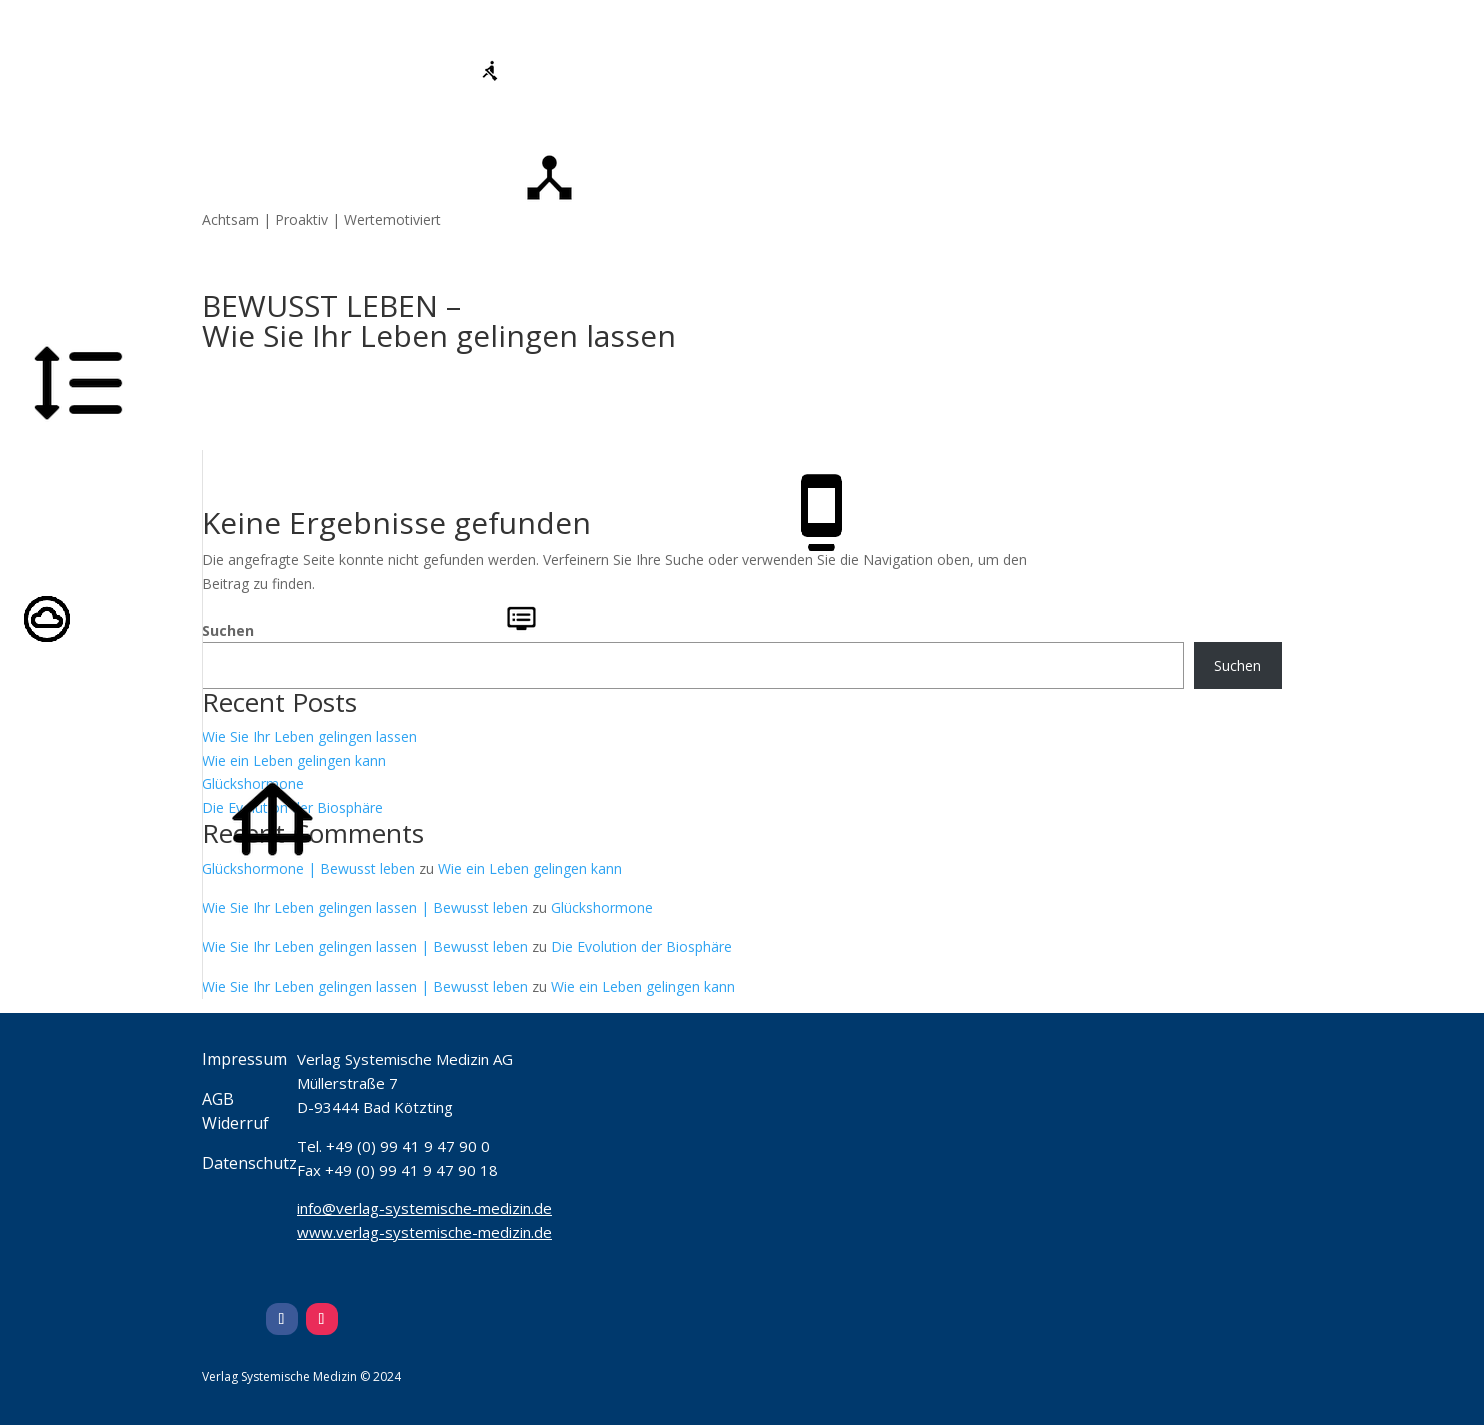 The width and height of the screenshot is (1484, 1425). What do you see at coordinates (78, 383) in the screenshot?
I see `adjust line spacing in text` at bounding box center [78, 383].